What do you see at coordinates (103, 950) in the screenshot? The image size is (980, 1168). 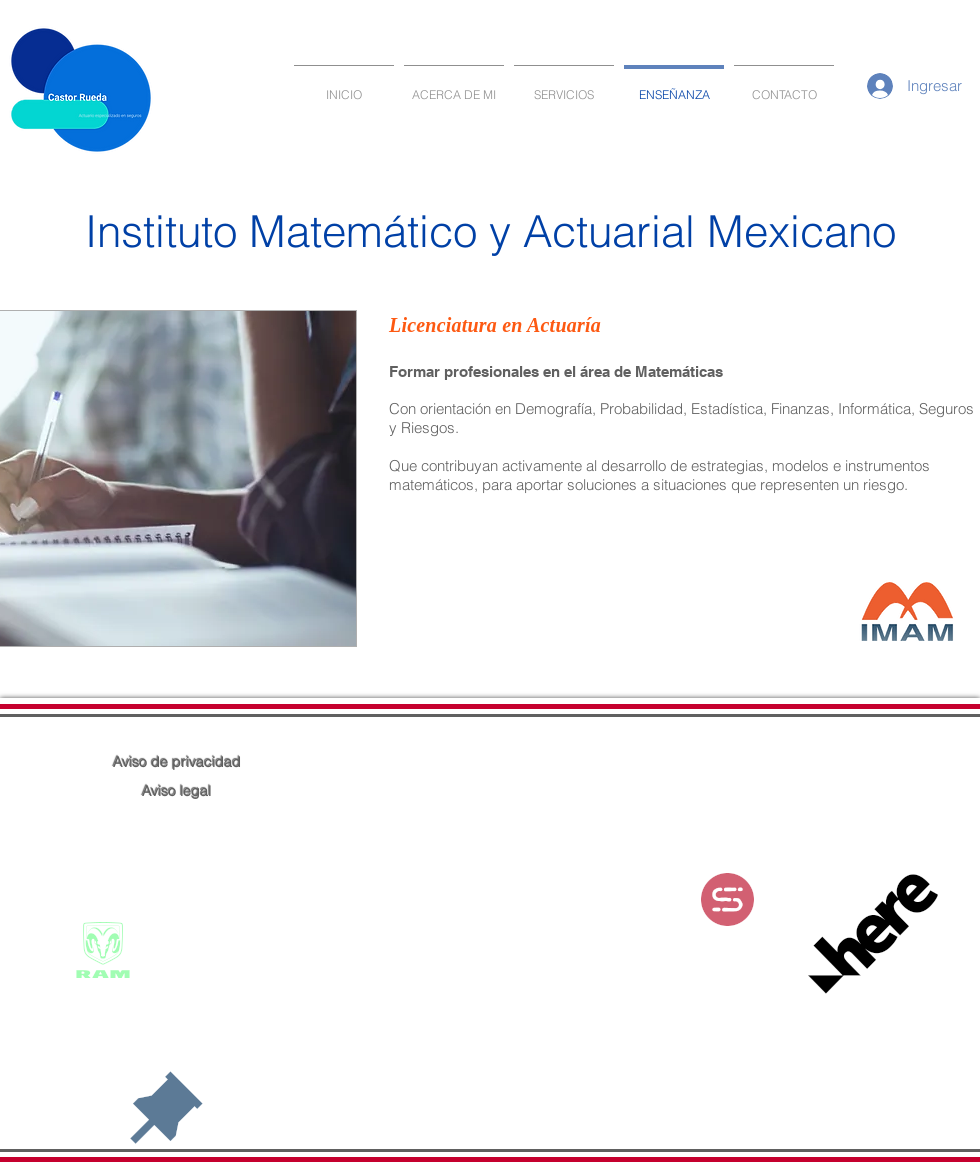 I see `RAM trucks brand logo` at bounding box center [103, 950].